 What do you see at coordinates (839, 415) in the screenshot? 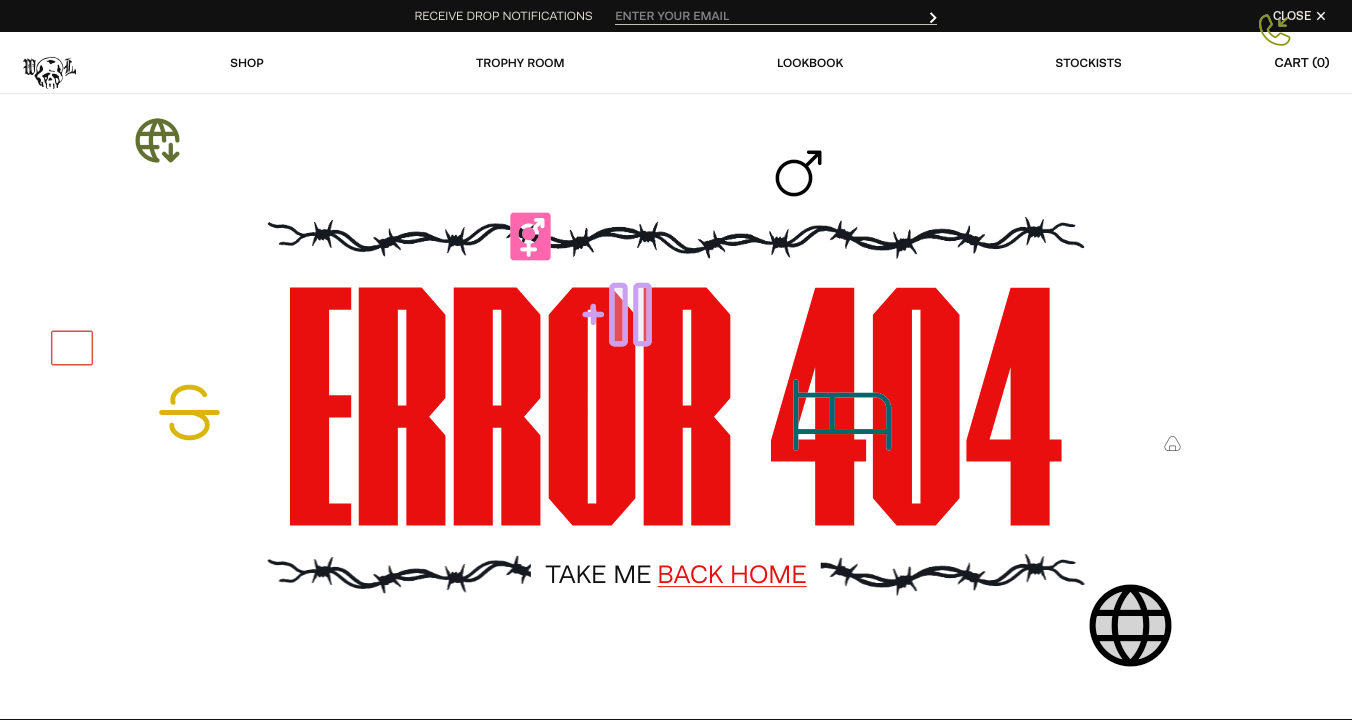
I see `view accommodation or hotel options` at bounding box center [839, 415].